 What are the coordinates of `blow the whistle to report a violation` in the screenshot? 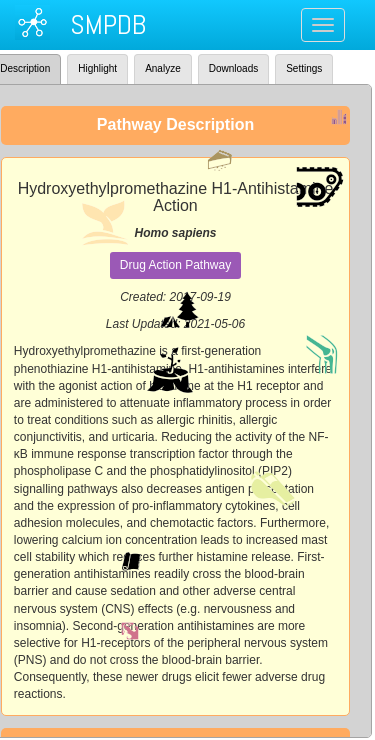 It's located at (273, 489).